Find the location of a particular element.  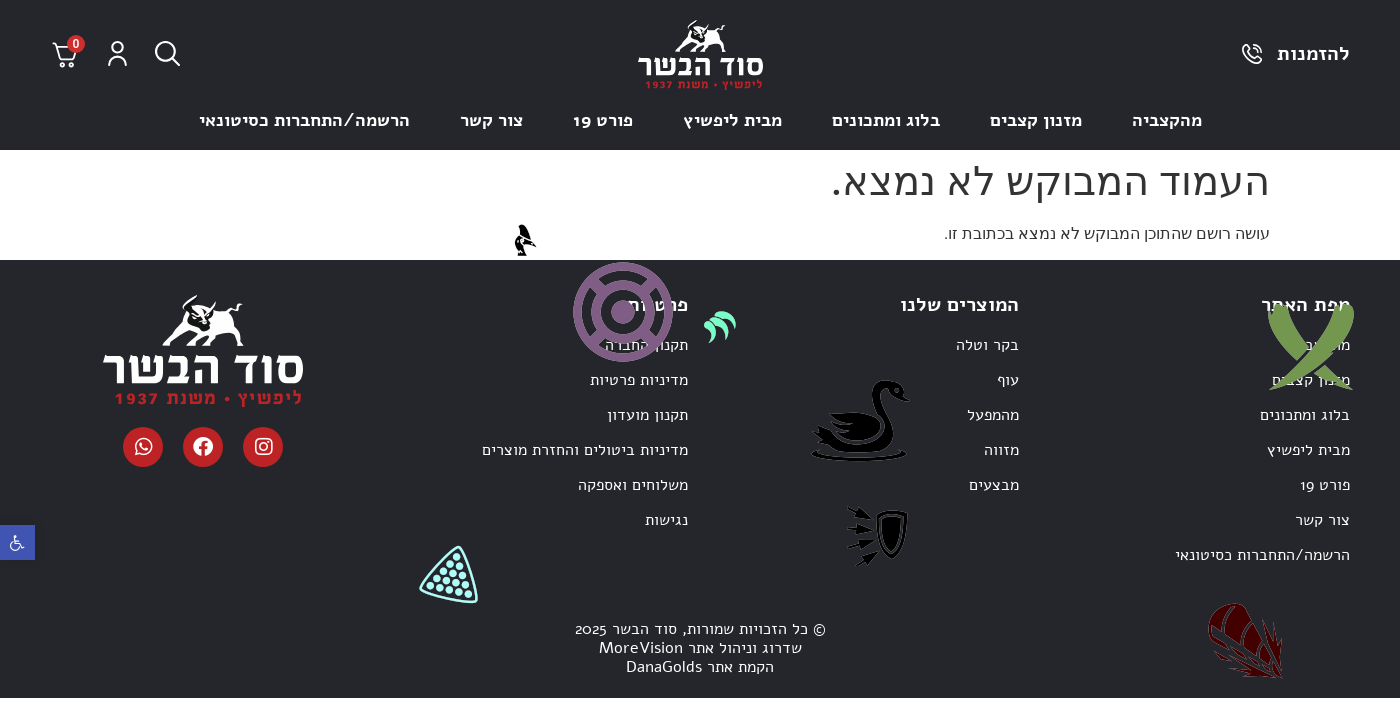

cassowary bird icon for wildlife or nature app is located at coordinates (524, 240).